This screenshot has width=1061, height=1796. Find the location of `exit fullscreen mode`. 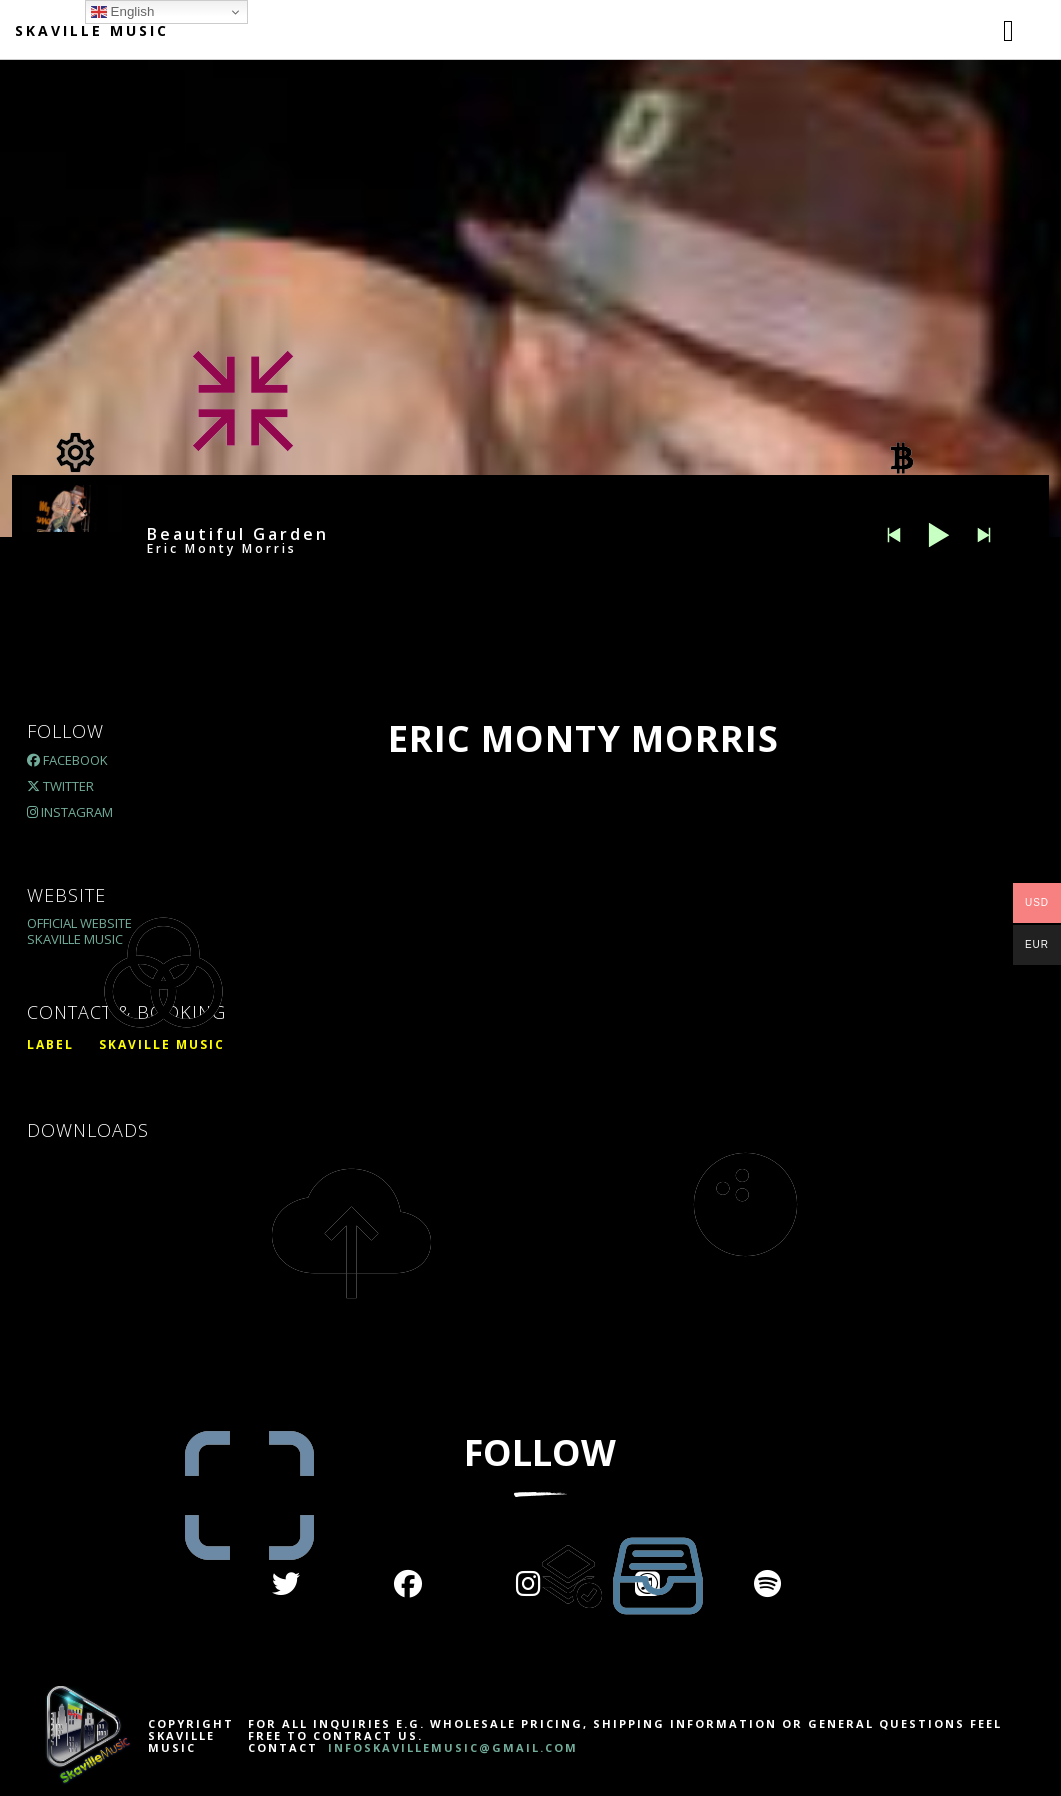

exit fullscreen mode is located at coordinates (243, 401).